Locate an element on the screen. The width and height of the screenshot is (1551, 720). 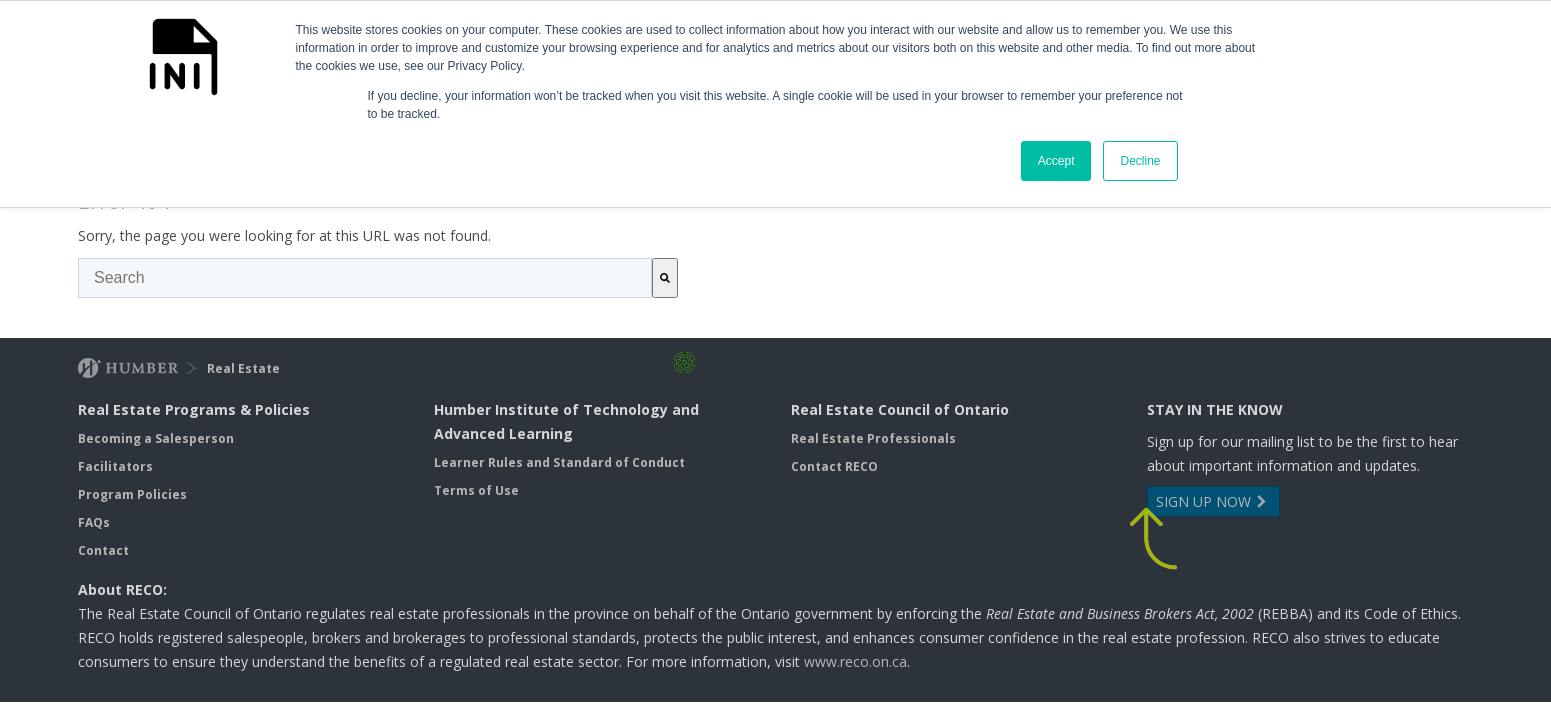
go back and up in navigation is located at coordinates (1153, 538).